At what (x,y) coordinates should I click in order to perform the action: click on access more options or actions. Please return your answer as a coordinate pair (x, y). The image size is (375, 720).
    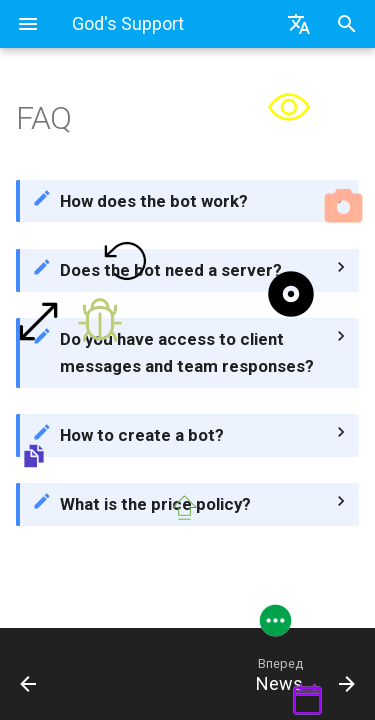
    Looking at the image, I should click on (275, 620).